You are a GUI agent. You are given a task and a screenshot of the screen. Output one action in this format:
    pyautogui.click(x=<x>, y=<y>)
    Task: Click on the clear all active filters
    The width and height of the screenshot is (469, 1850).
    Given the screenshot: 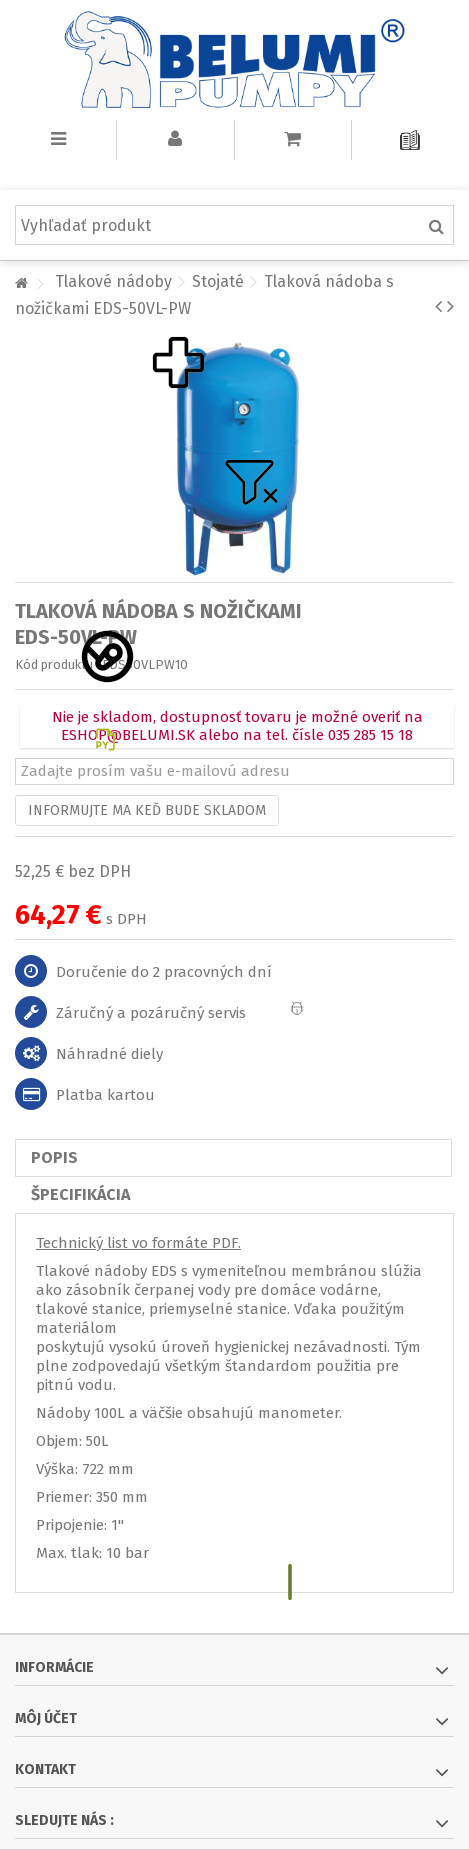 What is the action you would take?
    pyautogui.click(x=249, y=480)
    